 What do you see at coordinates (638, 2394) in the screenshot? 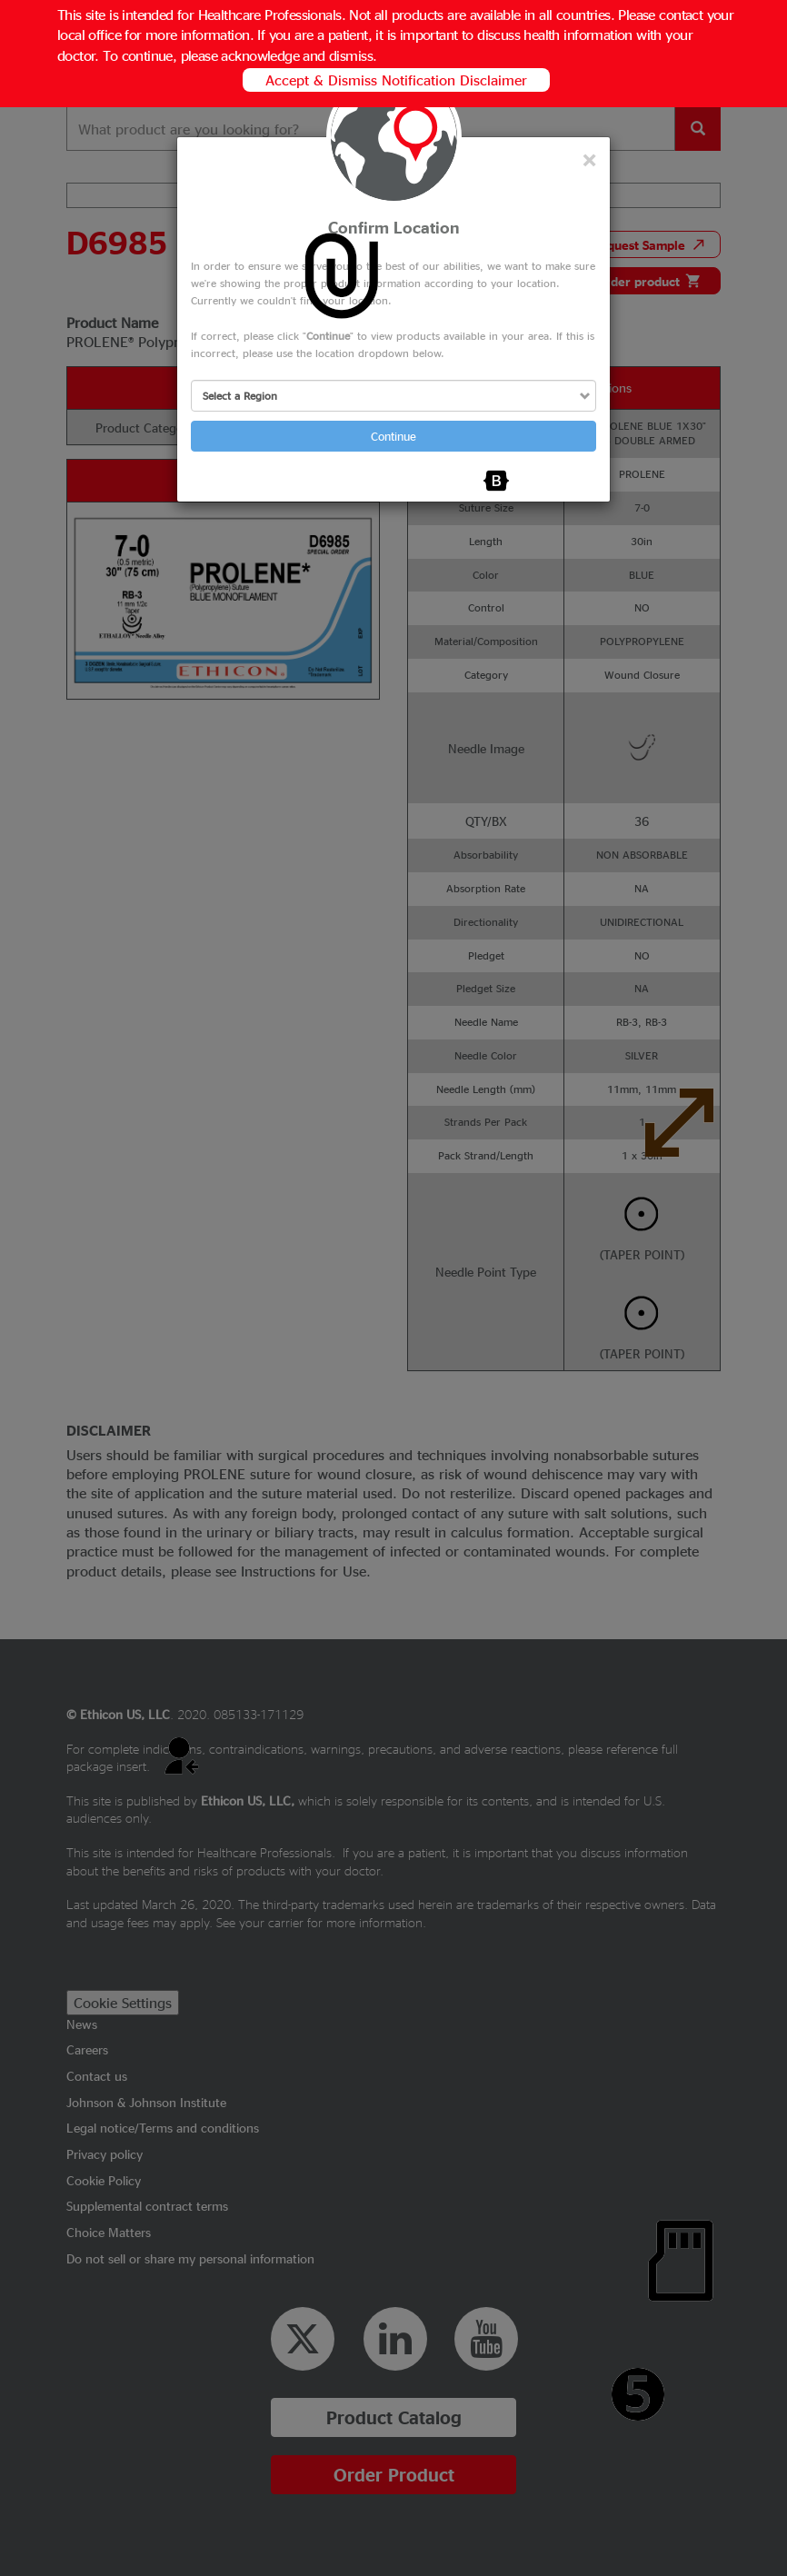
I see `JUnit 5 testing framework logo` at bounding box center [638, 2394].